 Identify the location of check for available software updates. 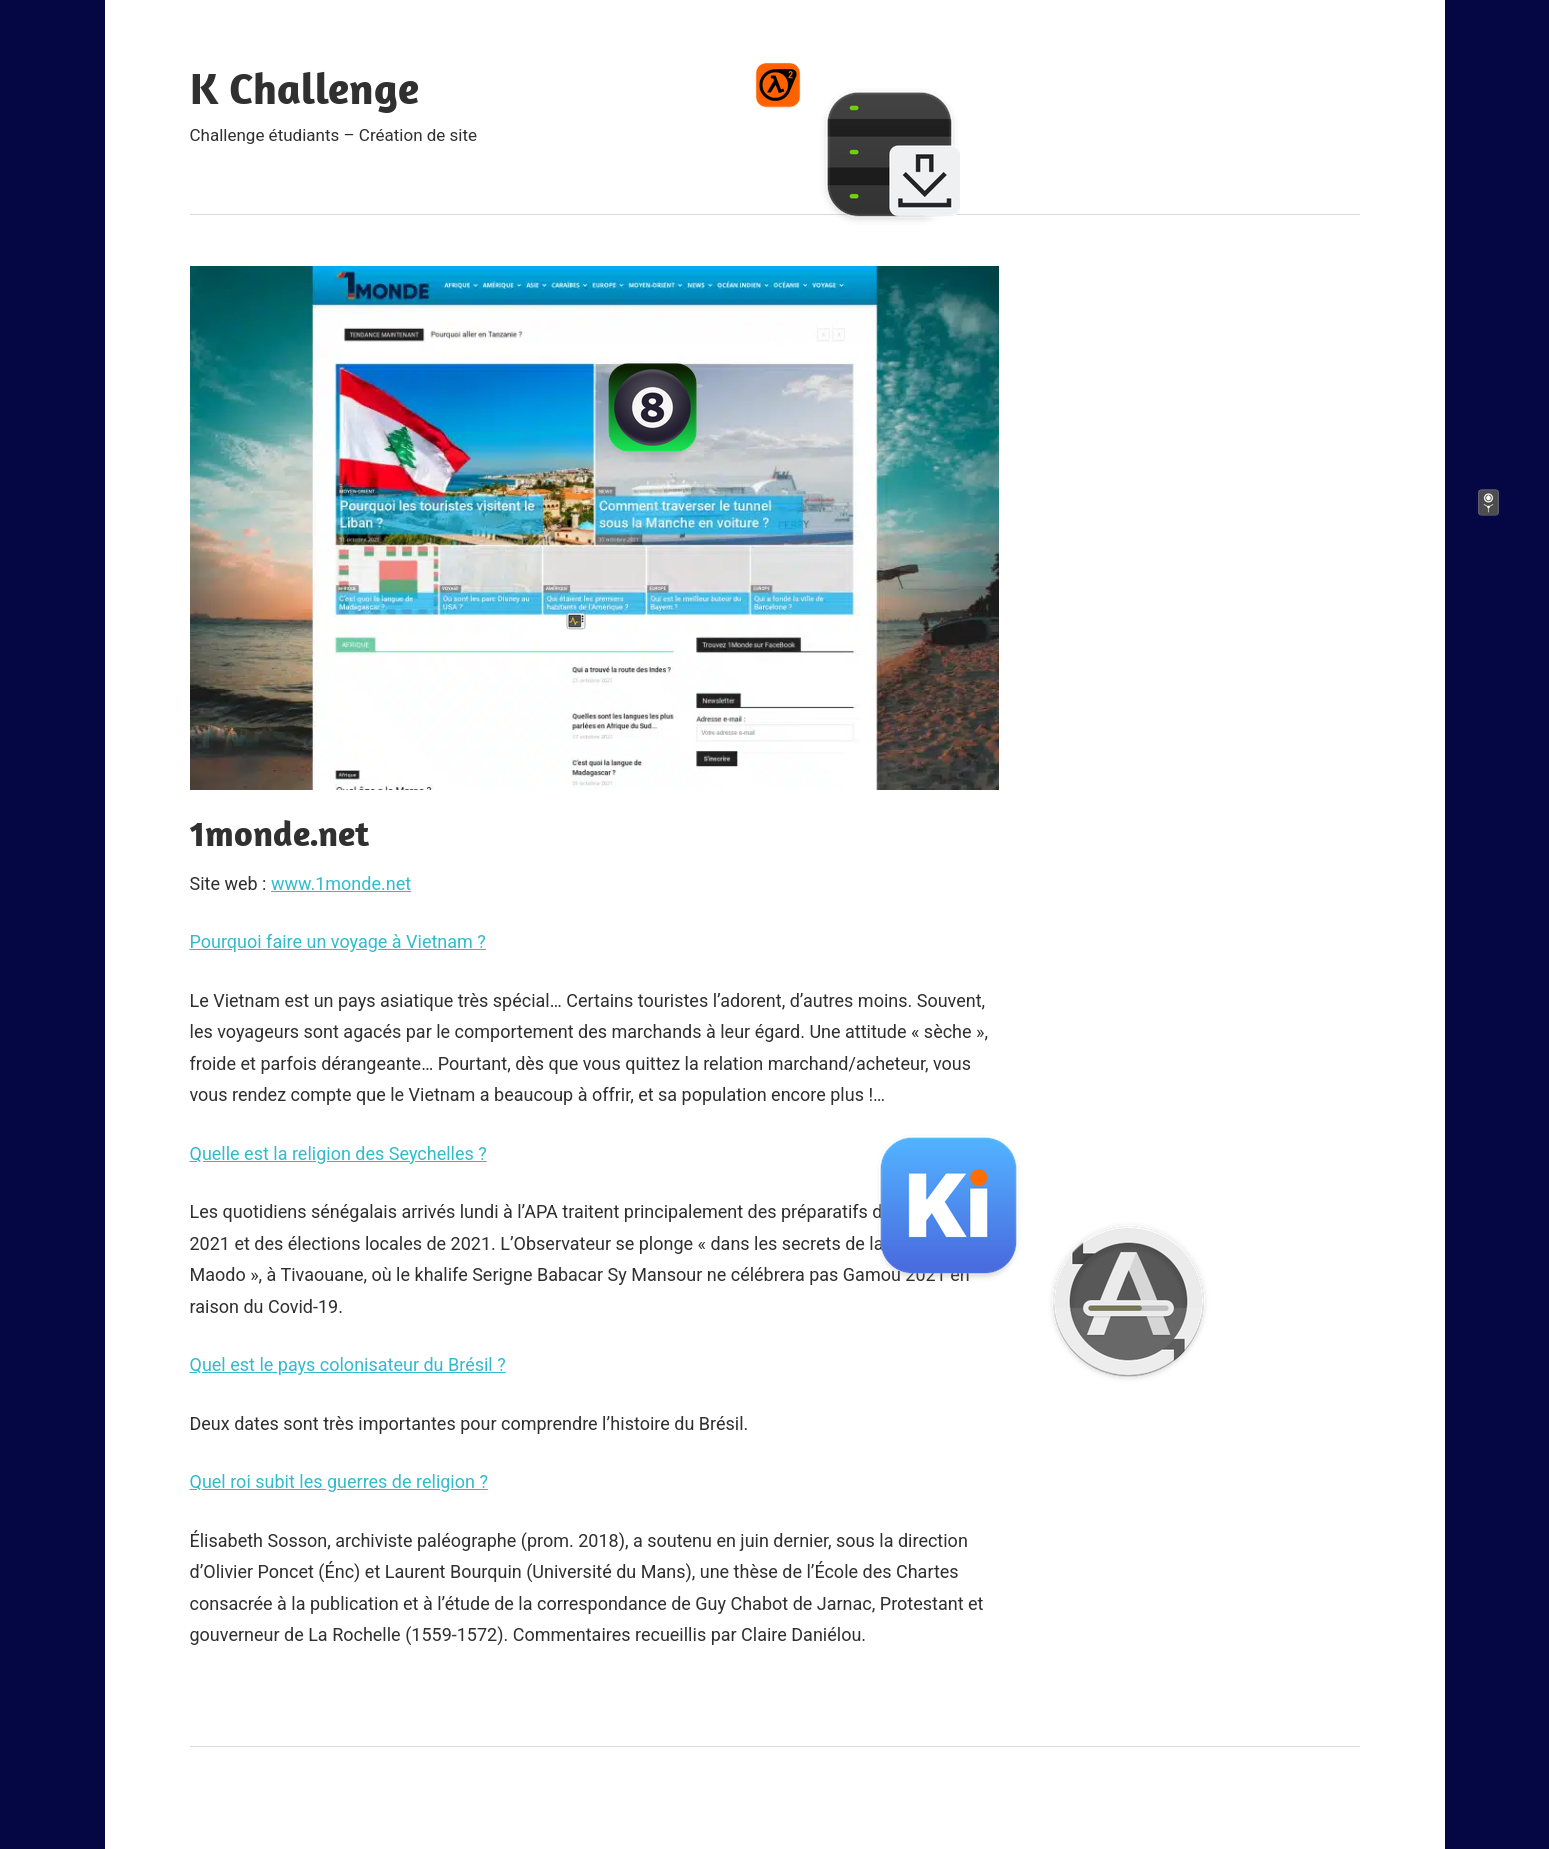
(1128, 1301).